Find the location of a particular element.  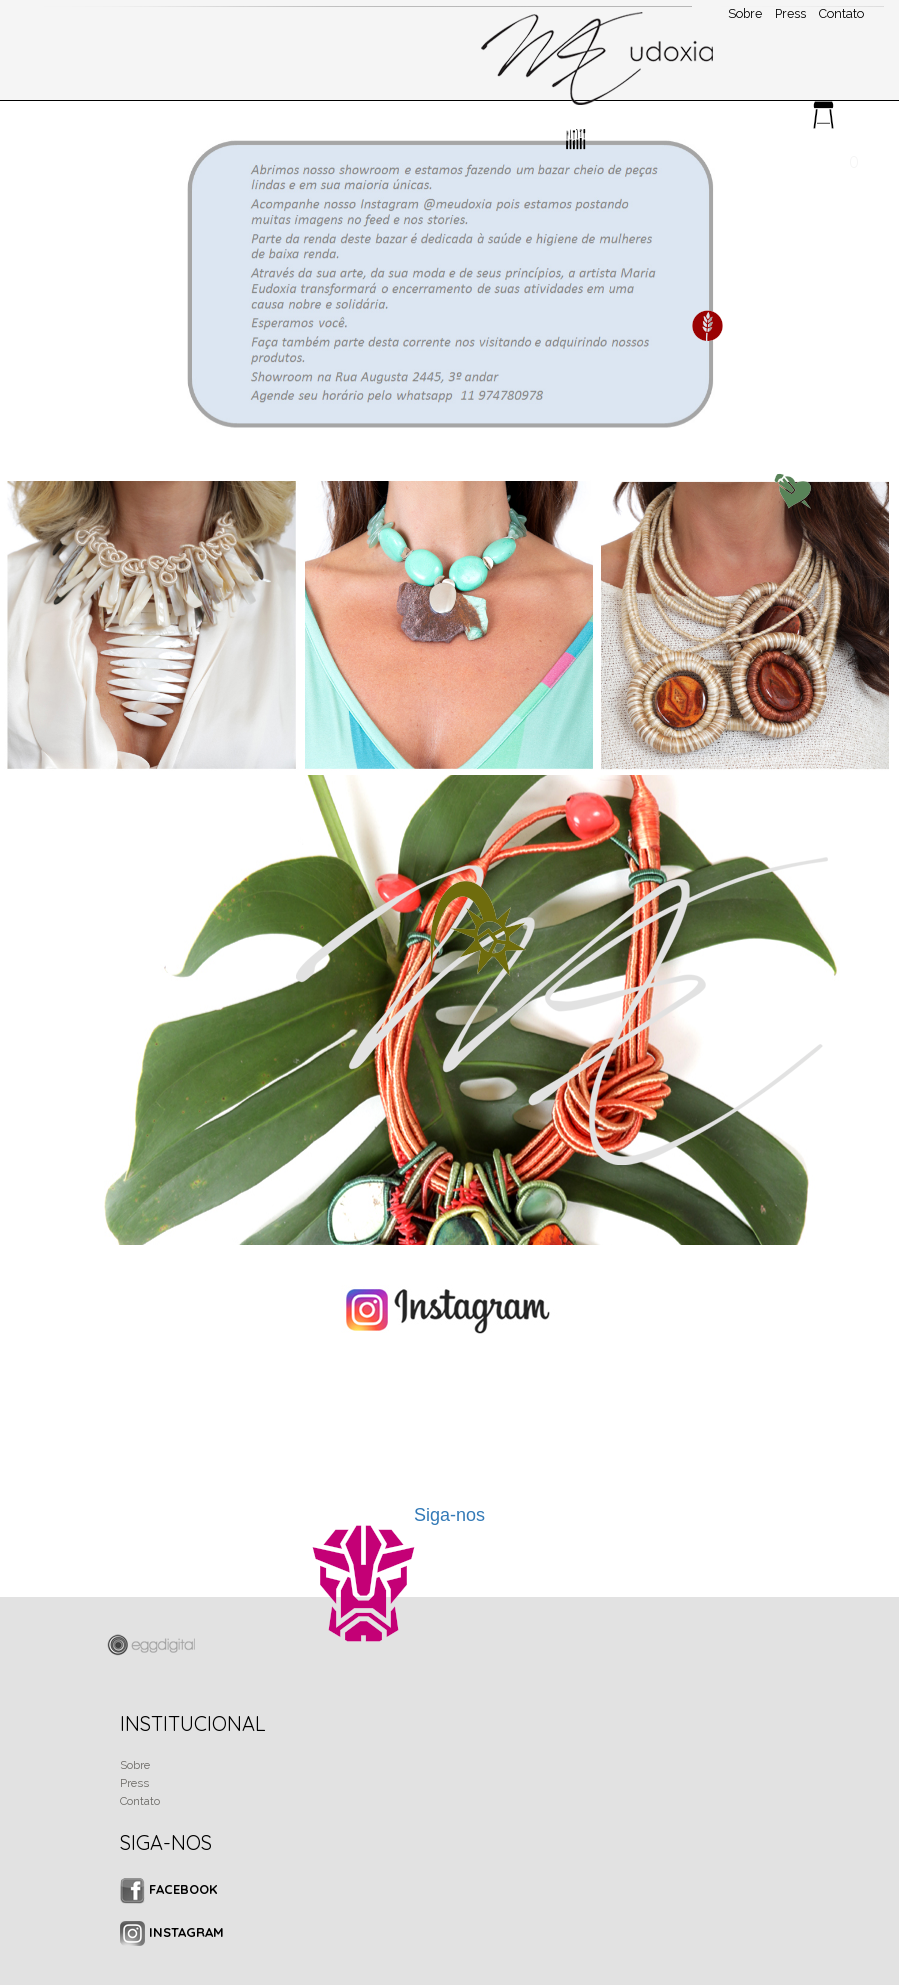

bar seating or stool furniture option is located at coordinates (823, 114).